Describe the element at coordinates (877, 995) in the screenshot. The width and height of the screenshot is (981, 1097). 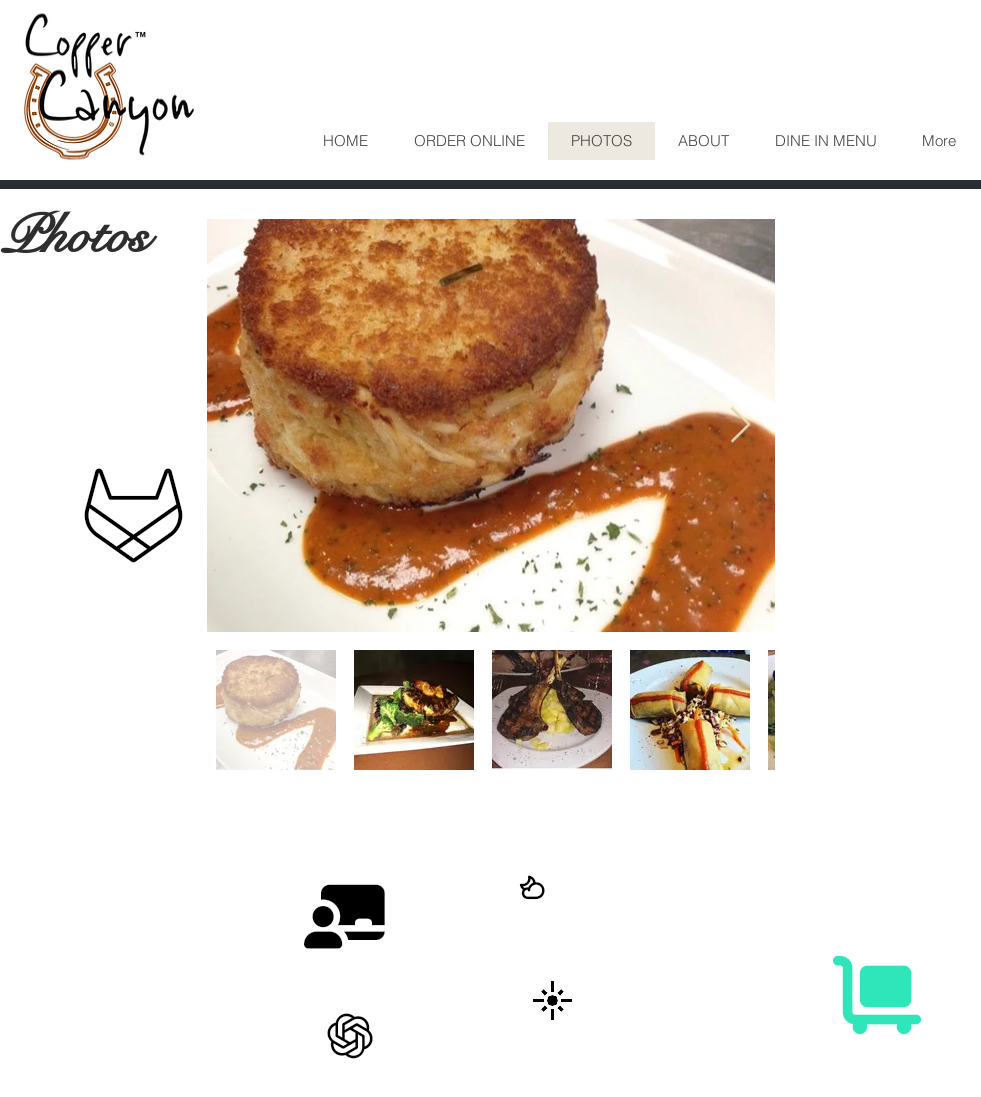
I see `view shipping or delivery status` at that location.